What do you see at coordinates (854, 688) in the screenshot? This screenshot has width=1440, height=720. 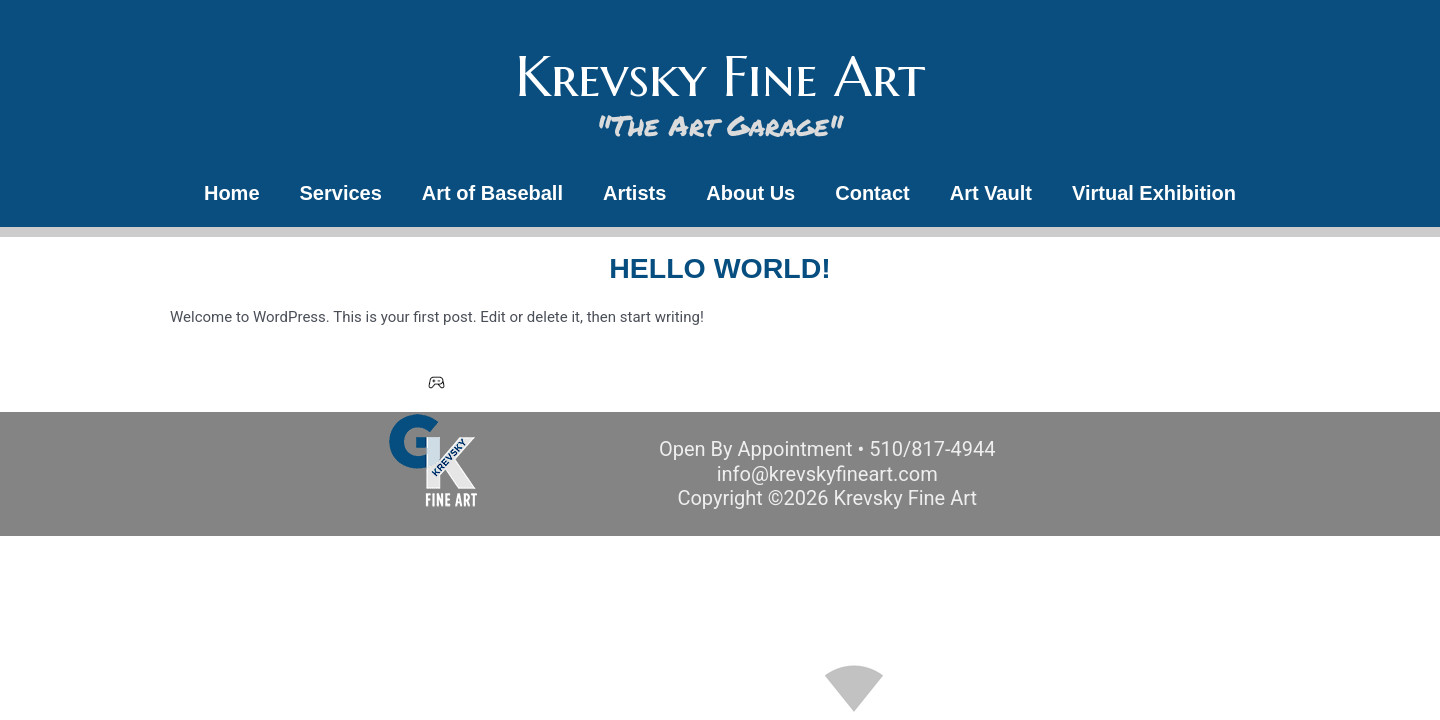 I see `indicates no wifi signal available` at bounding box center [854, 688].